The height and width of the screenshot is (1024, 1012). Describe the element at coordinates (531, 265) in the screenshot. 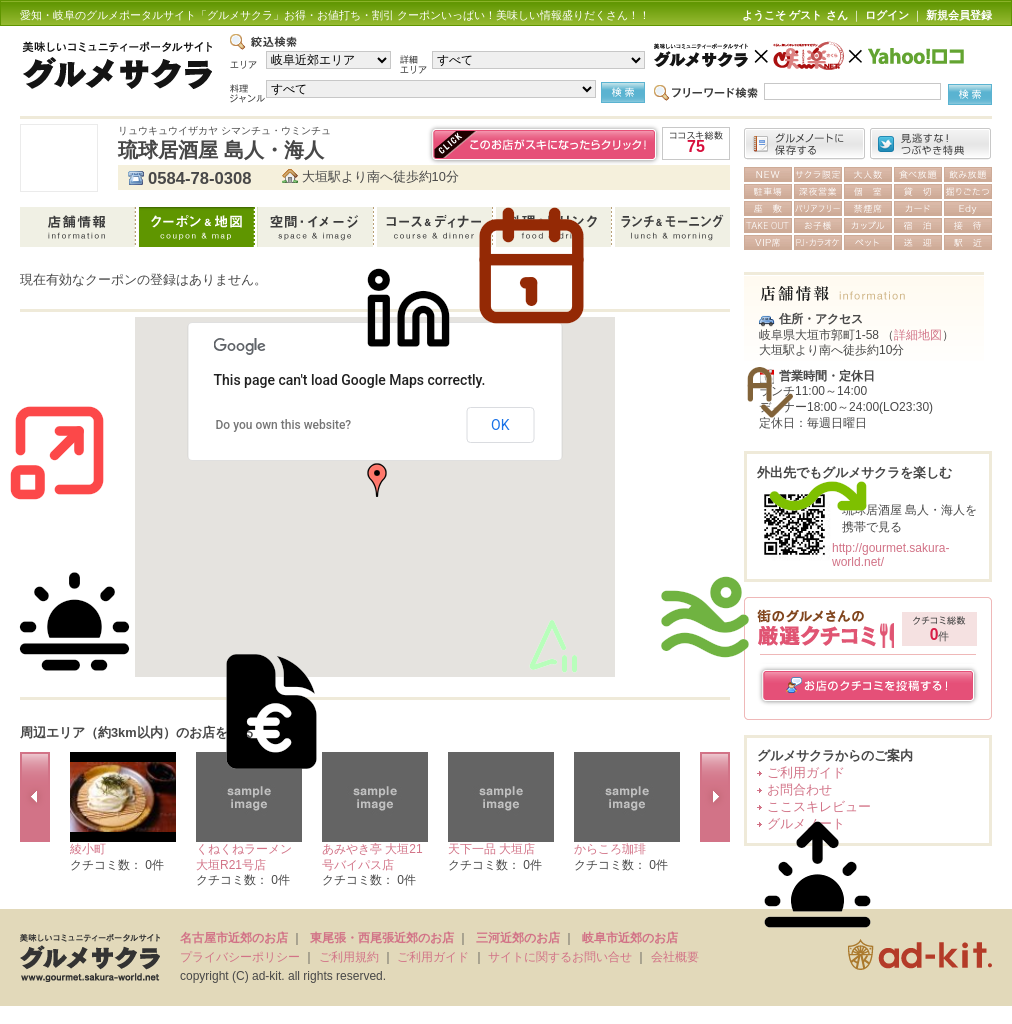

I see `view or open the calendar` at that location.